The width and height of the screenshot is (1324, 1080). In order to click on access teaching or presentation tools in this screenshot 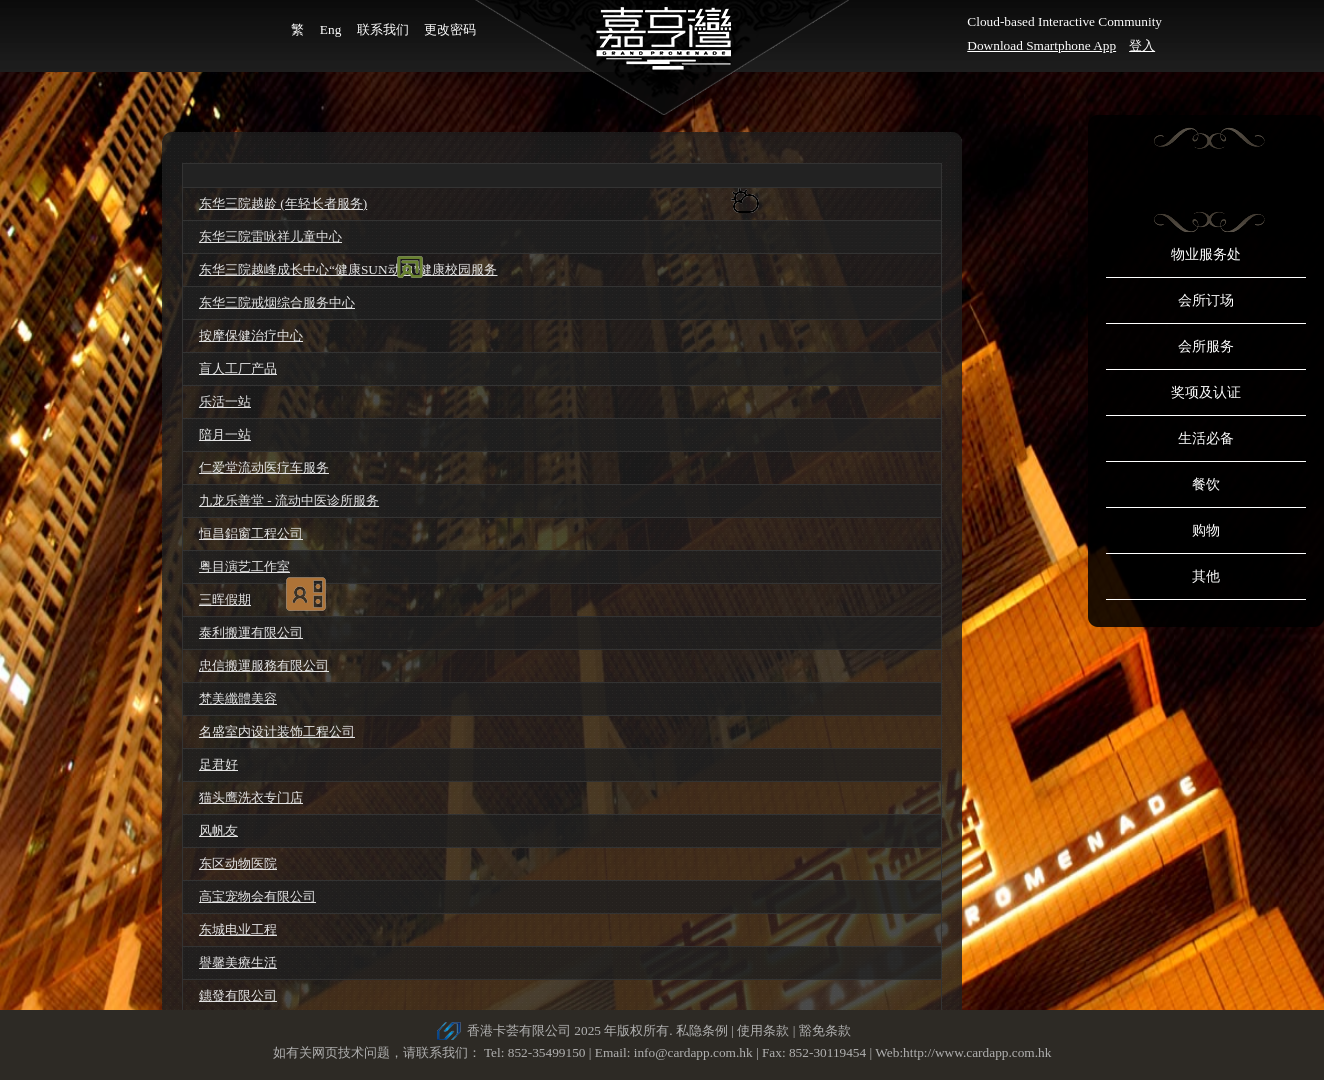, I will do `click(410, 267)`.